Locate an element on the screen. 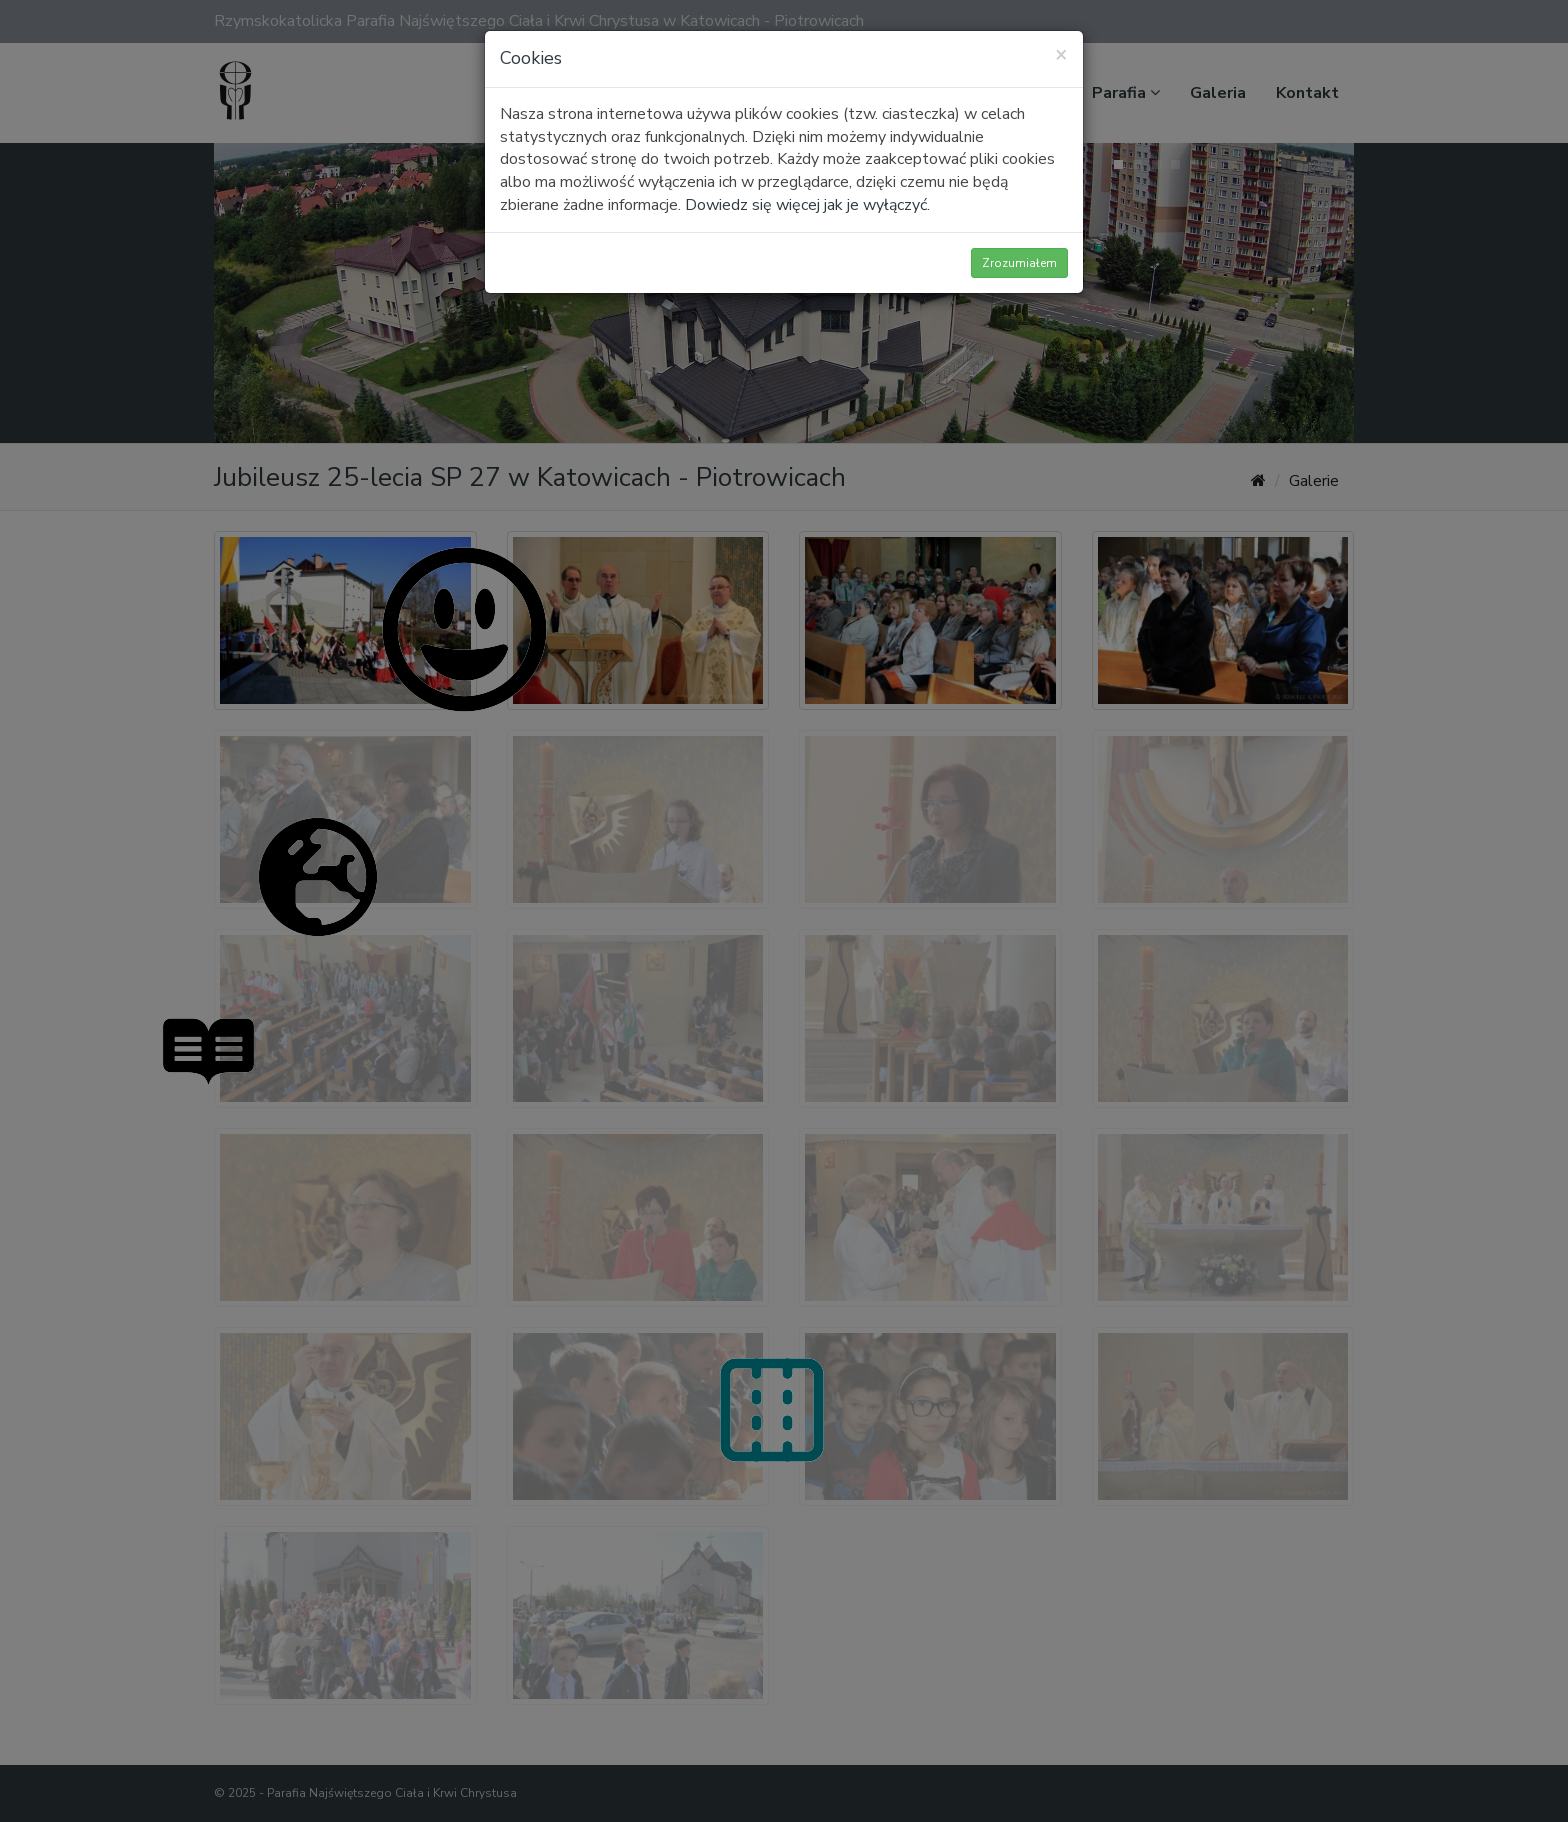 This screenshot has width=1568, height=1822. view readme documentation is located at coordinates (208, 1051).